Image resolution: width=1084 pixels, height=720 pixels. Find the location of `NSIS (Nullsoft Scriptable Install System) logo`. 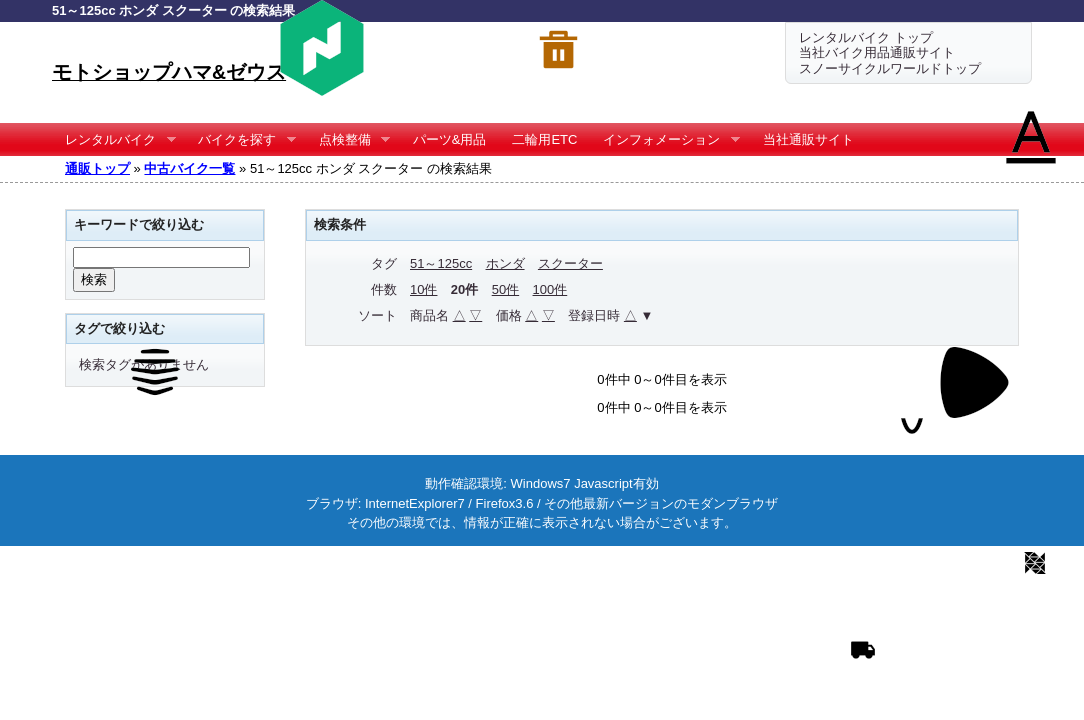

NSIS (Nullsoft Scriptable Install System) logo is located at coordinates (1035, 563).